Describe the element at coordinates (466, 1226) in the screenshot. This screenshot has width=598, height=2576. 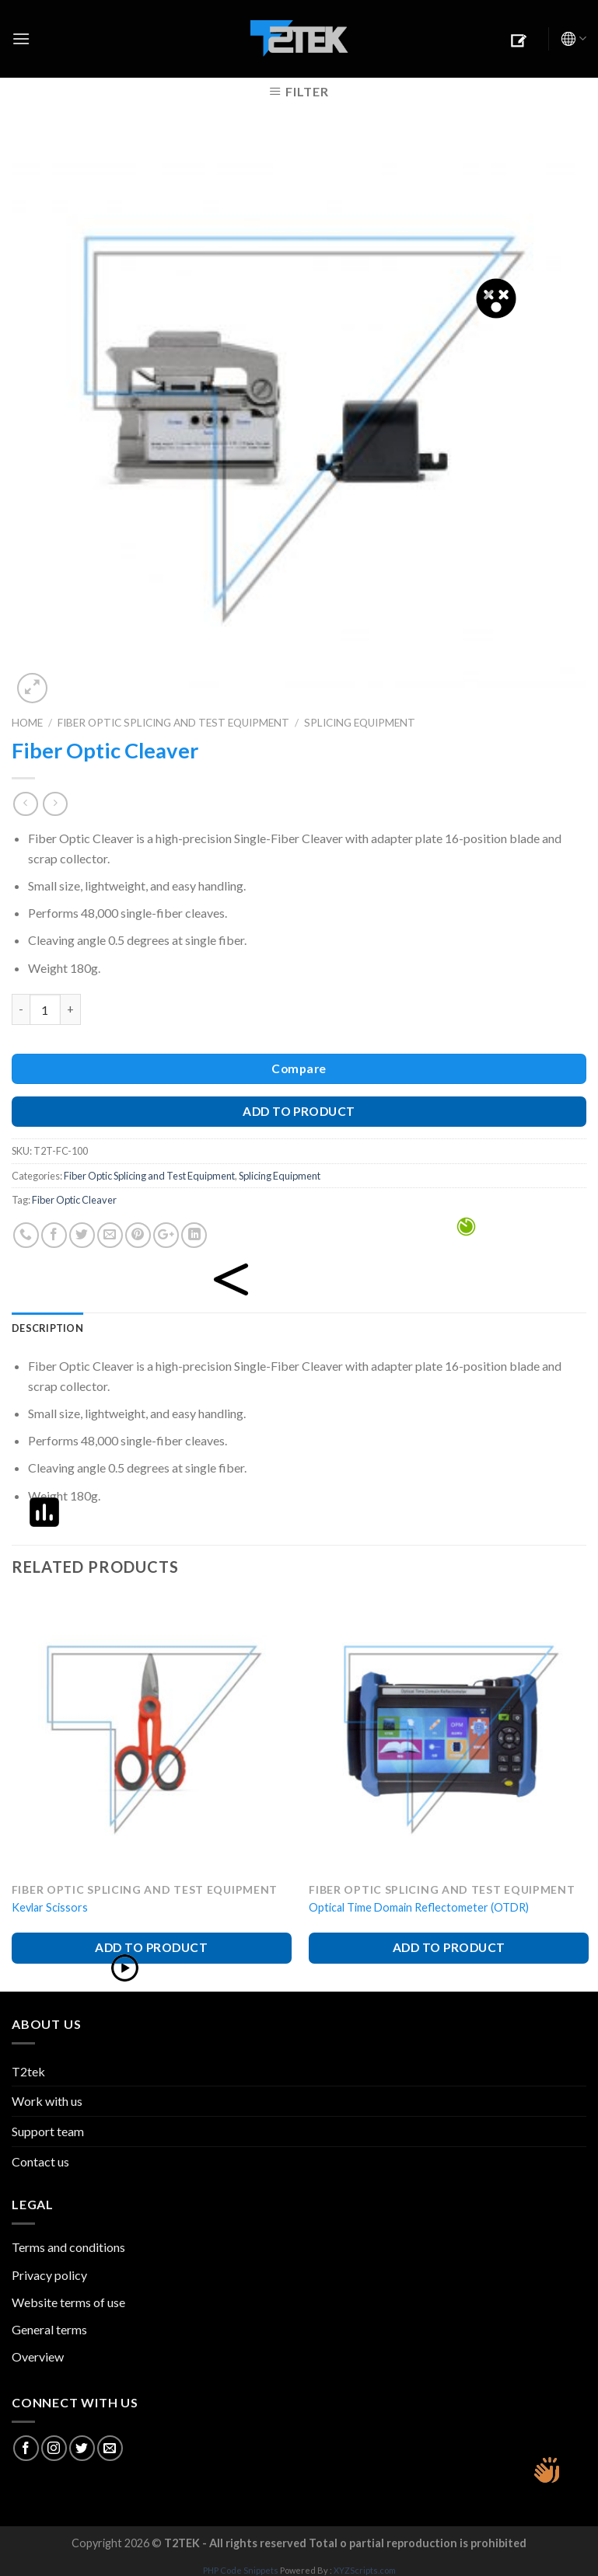
I see `set or view a countdown timer` at that location.